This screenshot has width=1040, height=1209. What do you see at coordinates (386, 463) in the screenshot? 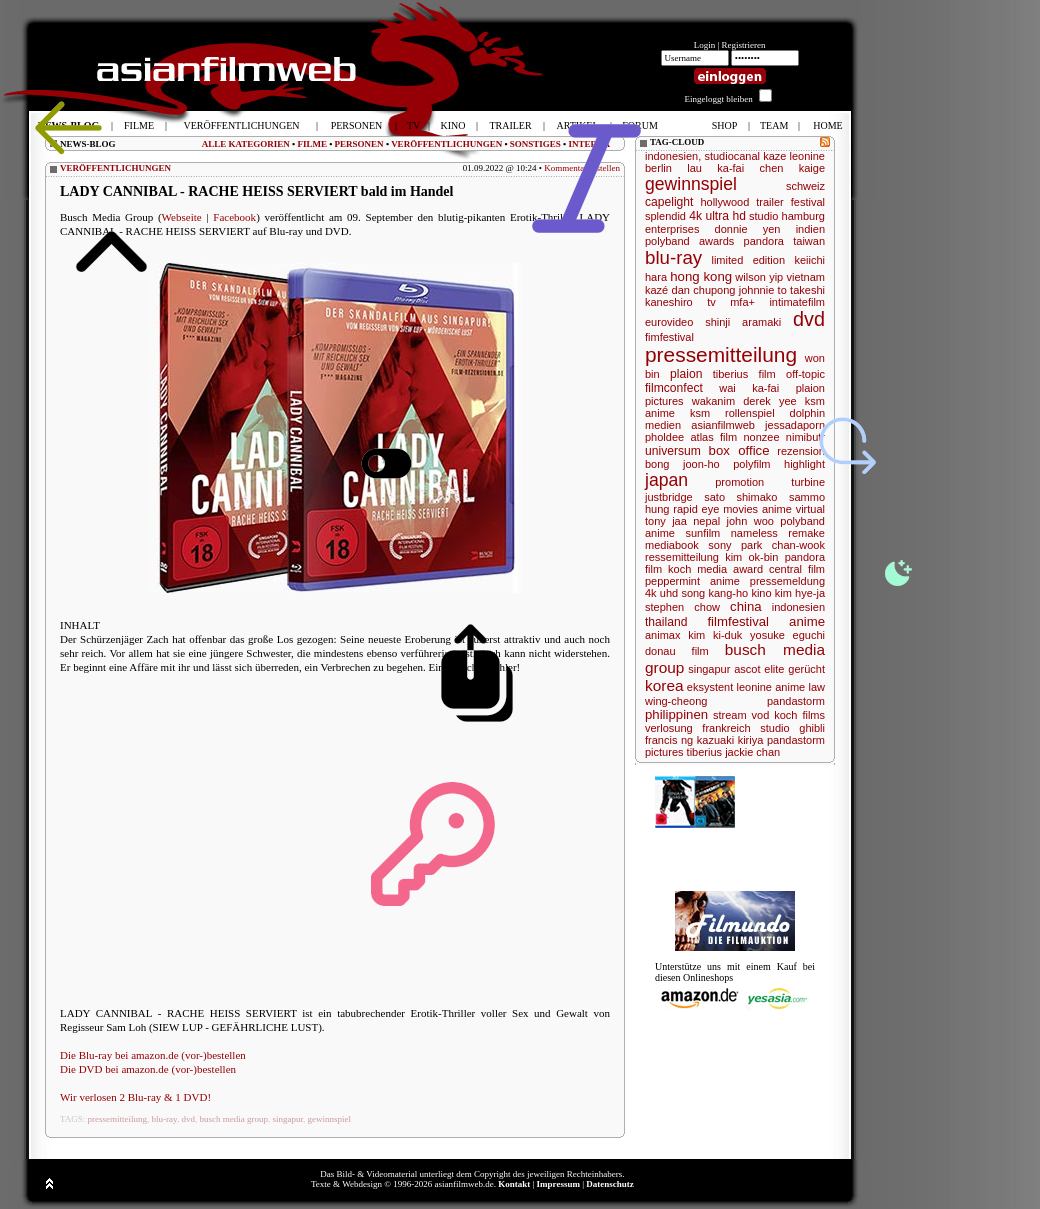
I see `toggle switch in off position` at bounding box center [386, 463].